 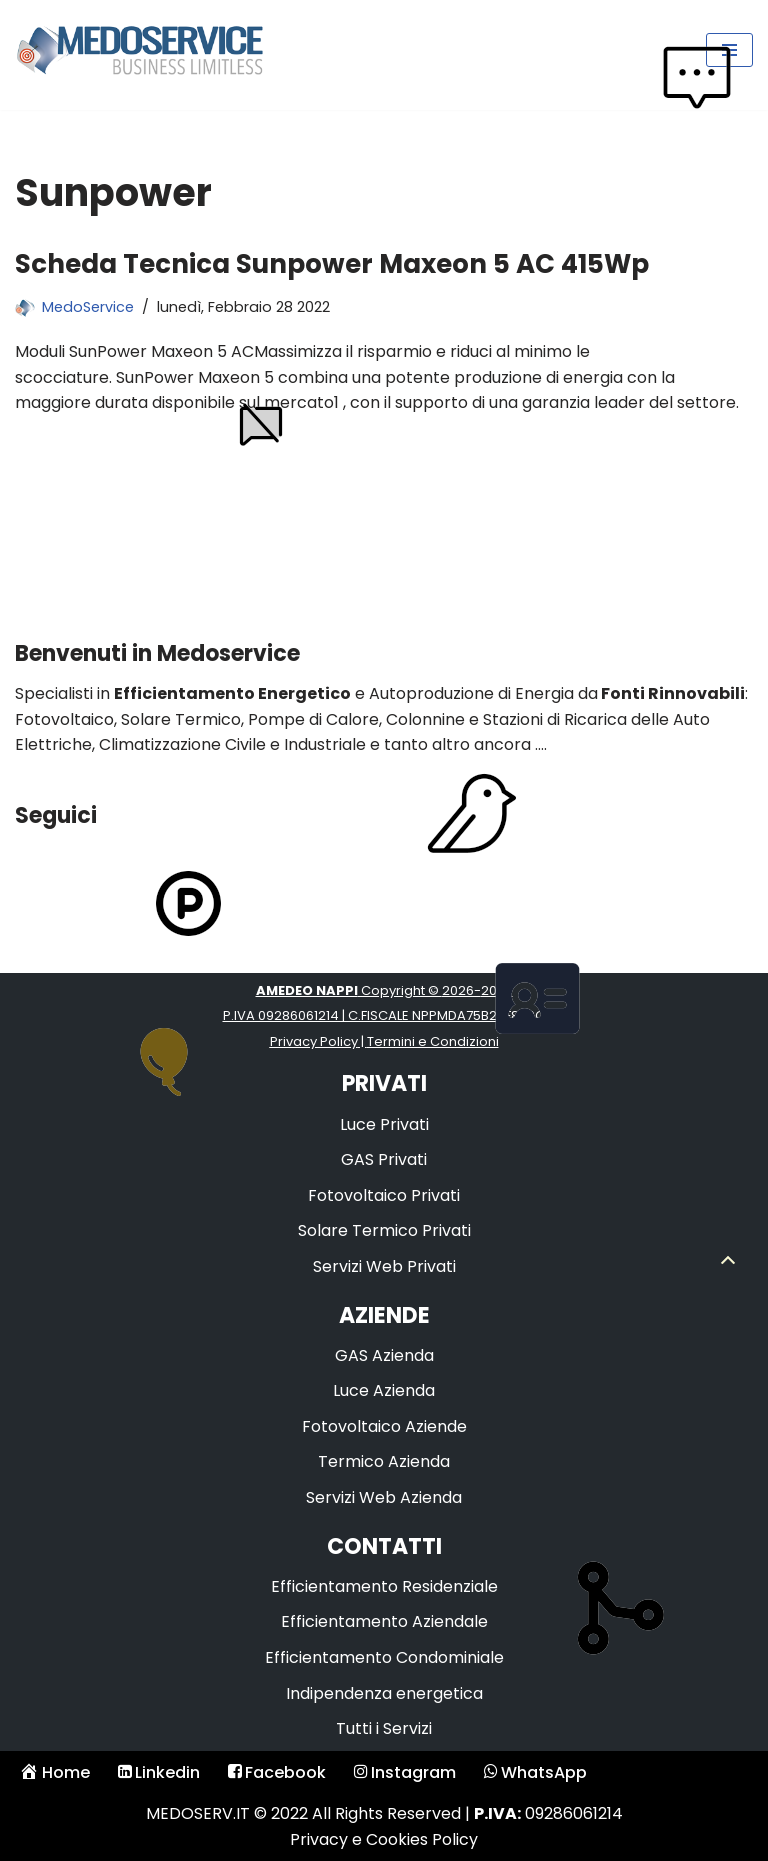 I want to click on indicates a celebration or birthday event, so click(x=164, y=1062).